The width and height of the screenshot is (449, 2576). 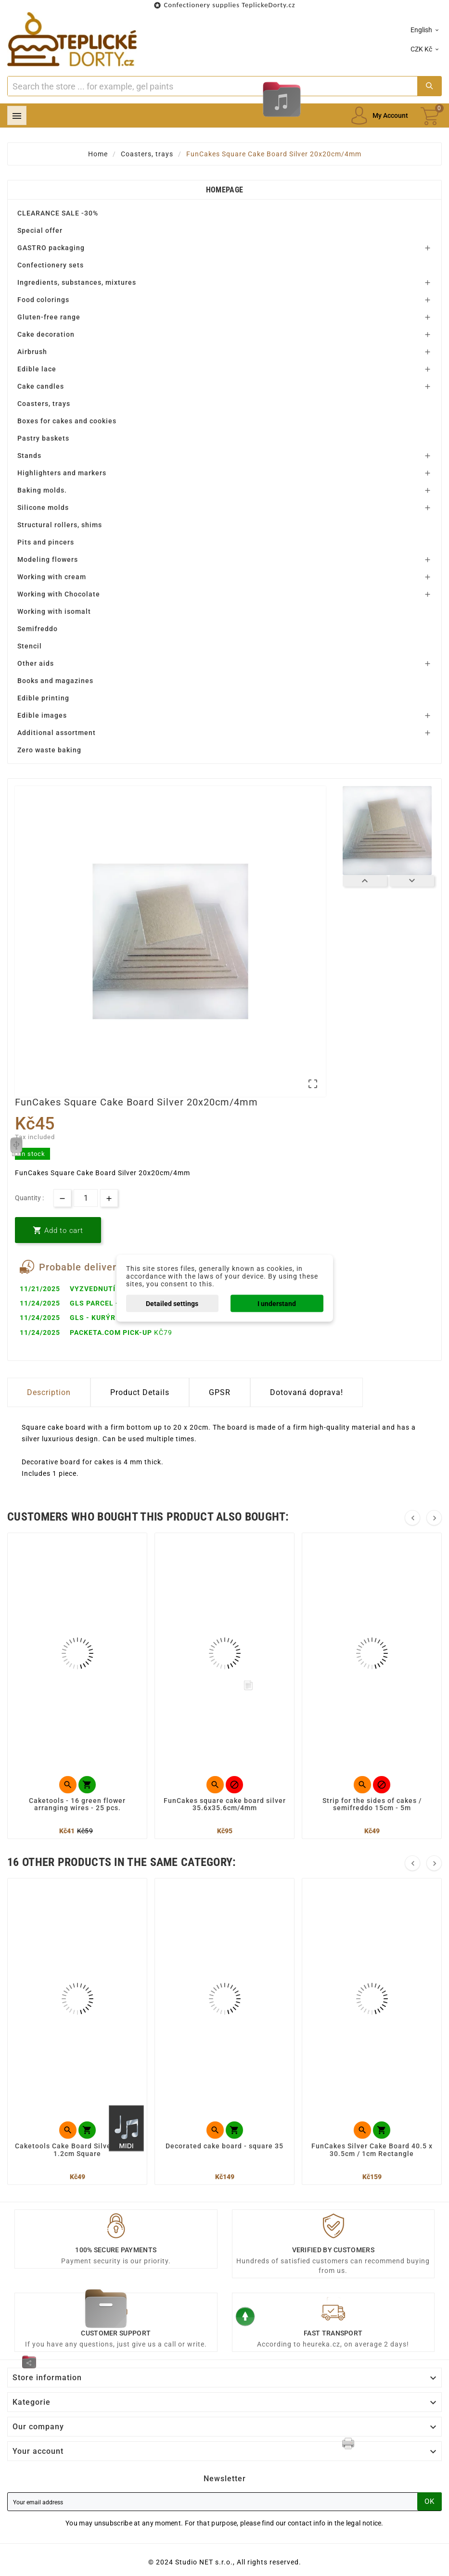 What do you see at coordinates (282, 99) in the screenshot?
I see `open your music folder` at bounding box center [282, 99].